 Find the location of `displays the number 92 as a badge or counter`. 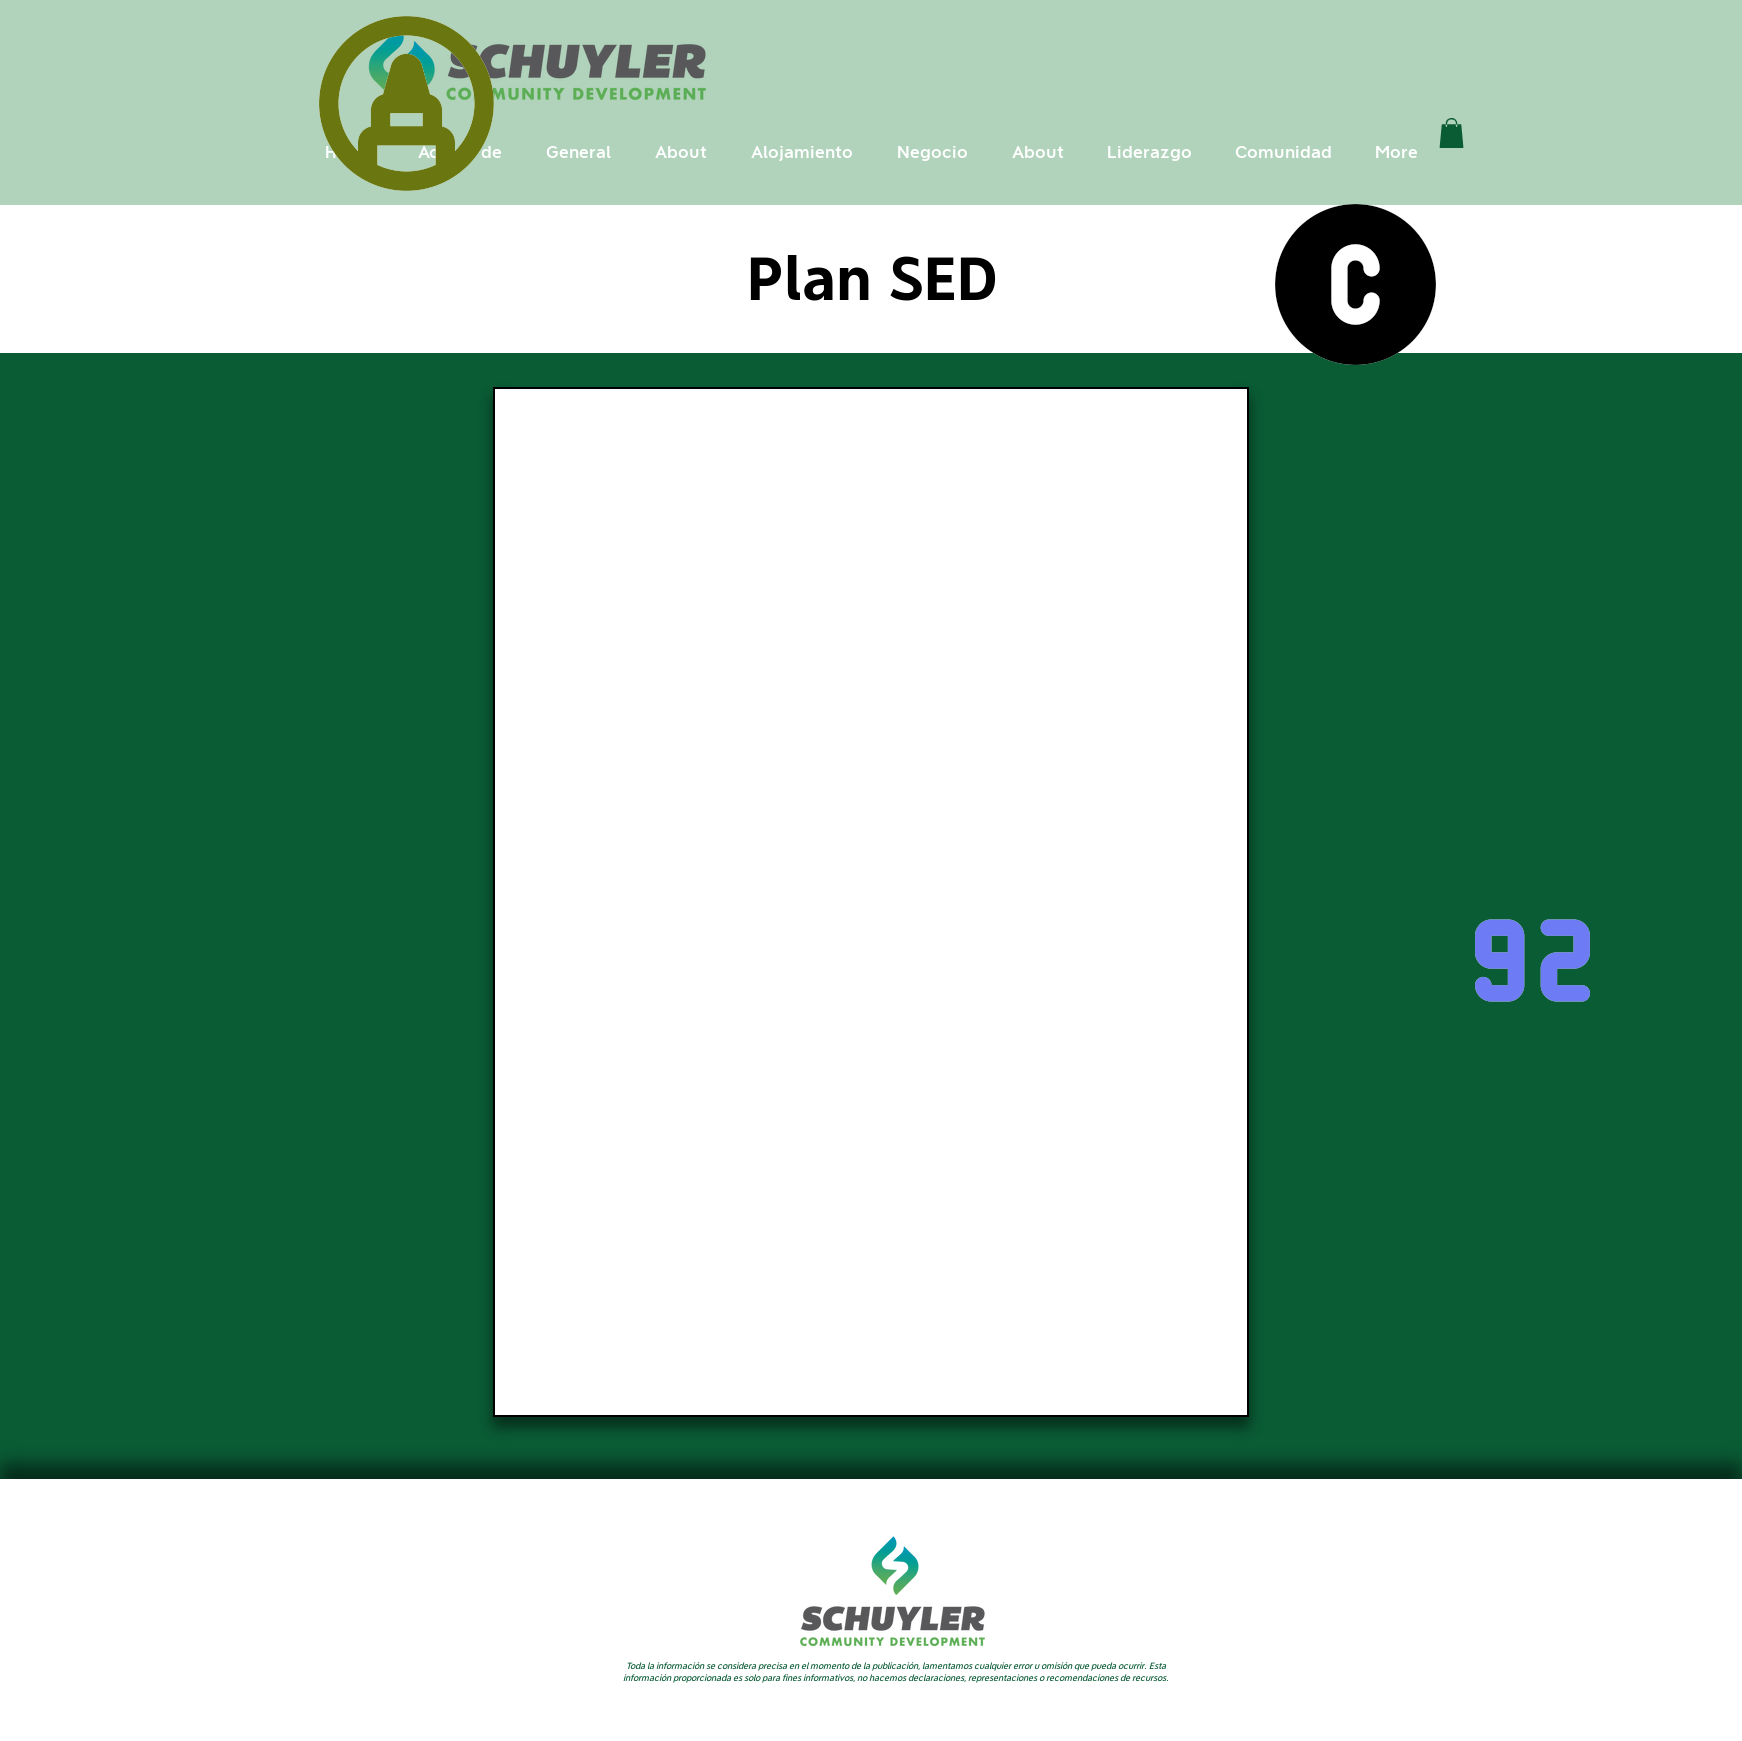

displays the number 92 as a badge or counter is located at coordinates (1532, 960).